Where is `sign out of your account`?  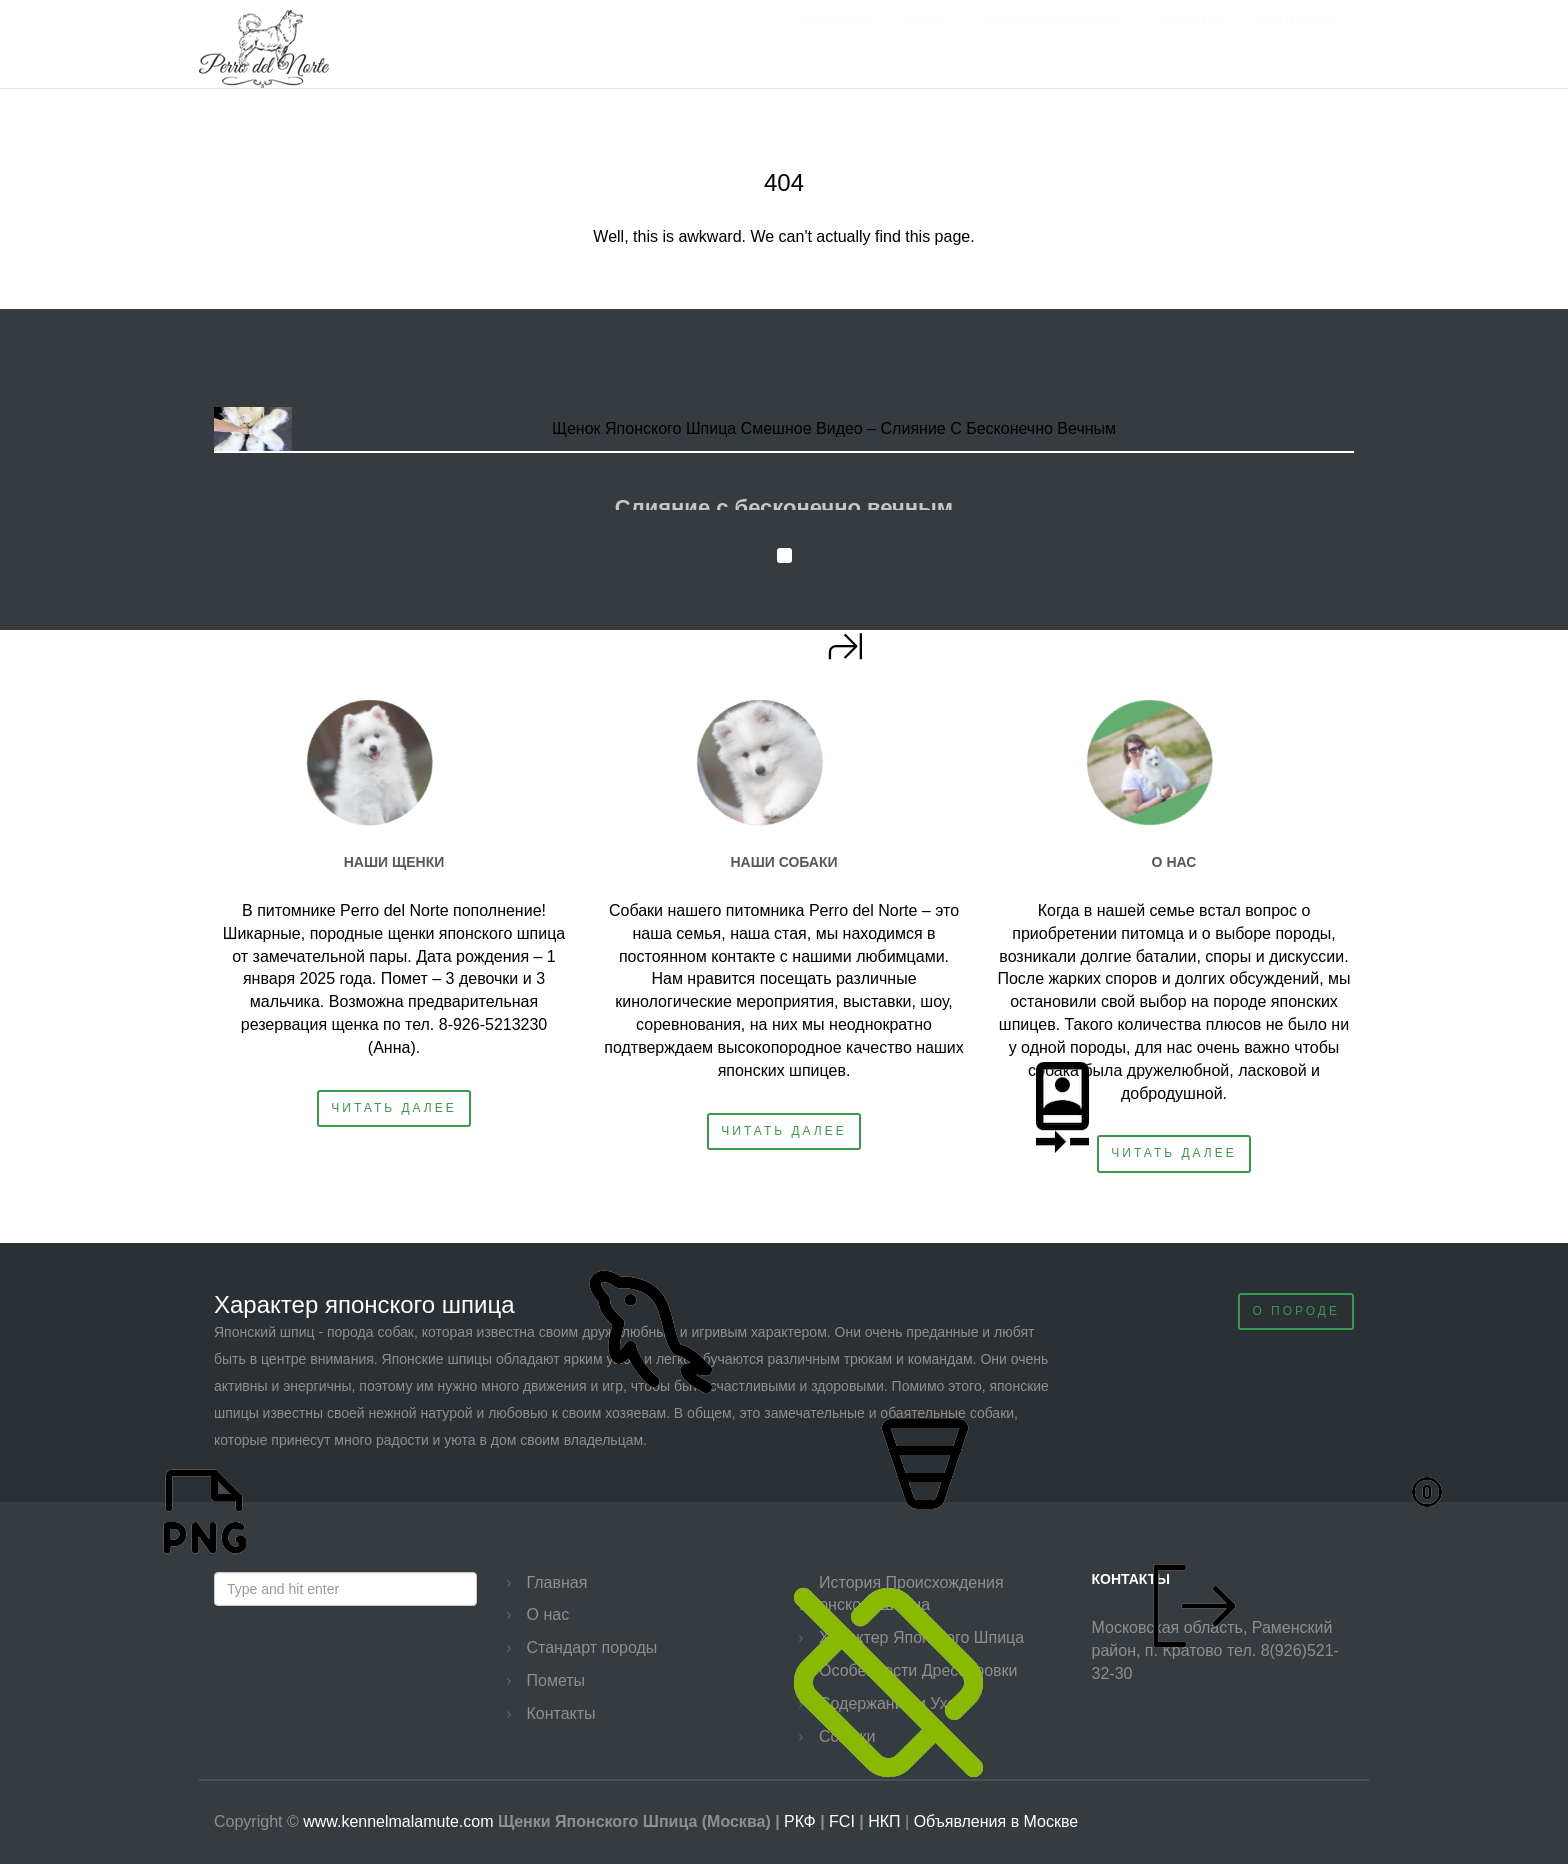 sign out of your account is located at coordinates (1191, 1606).